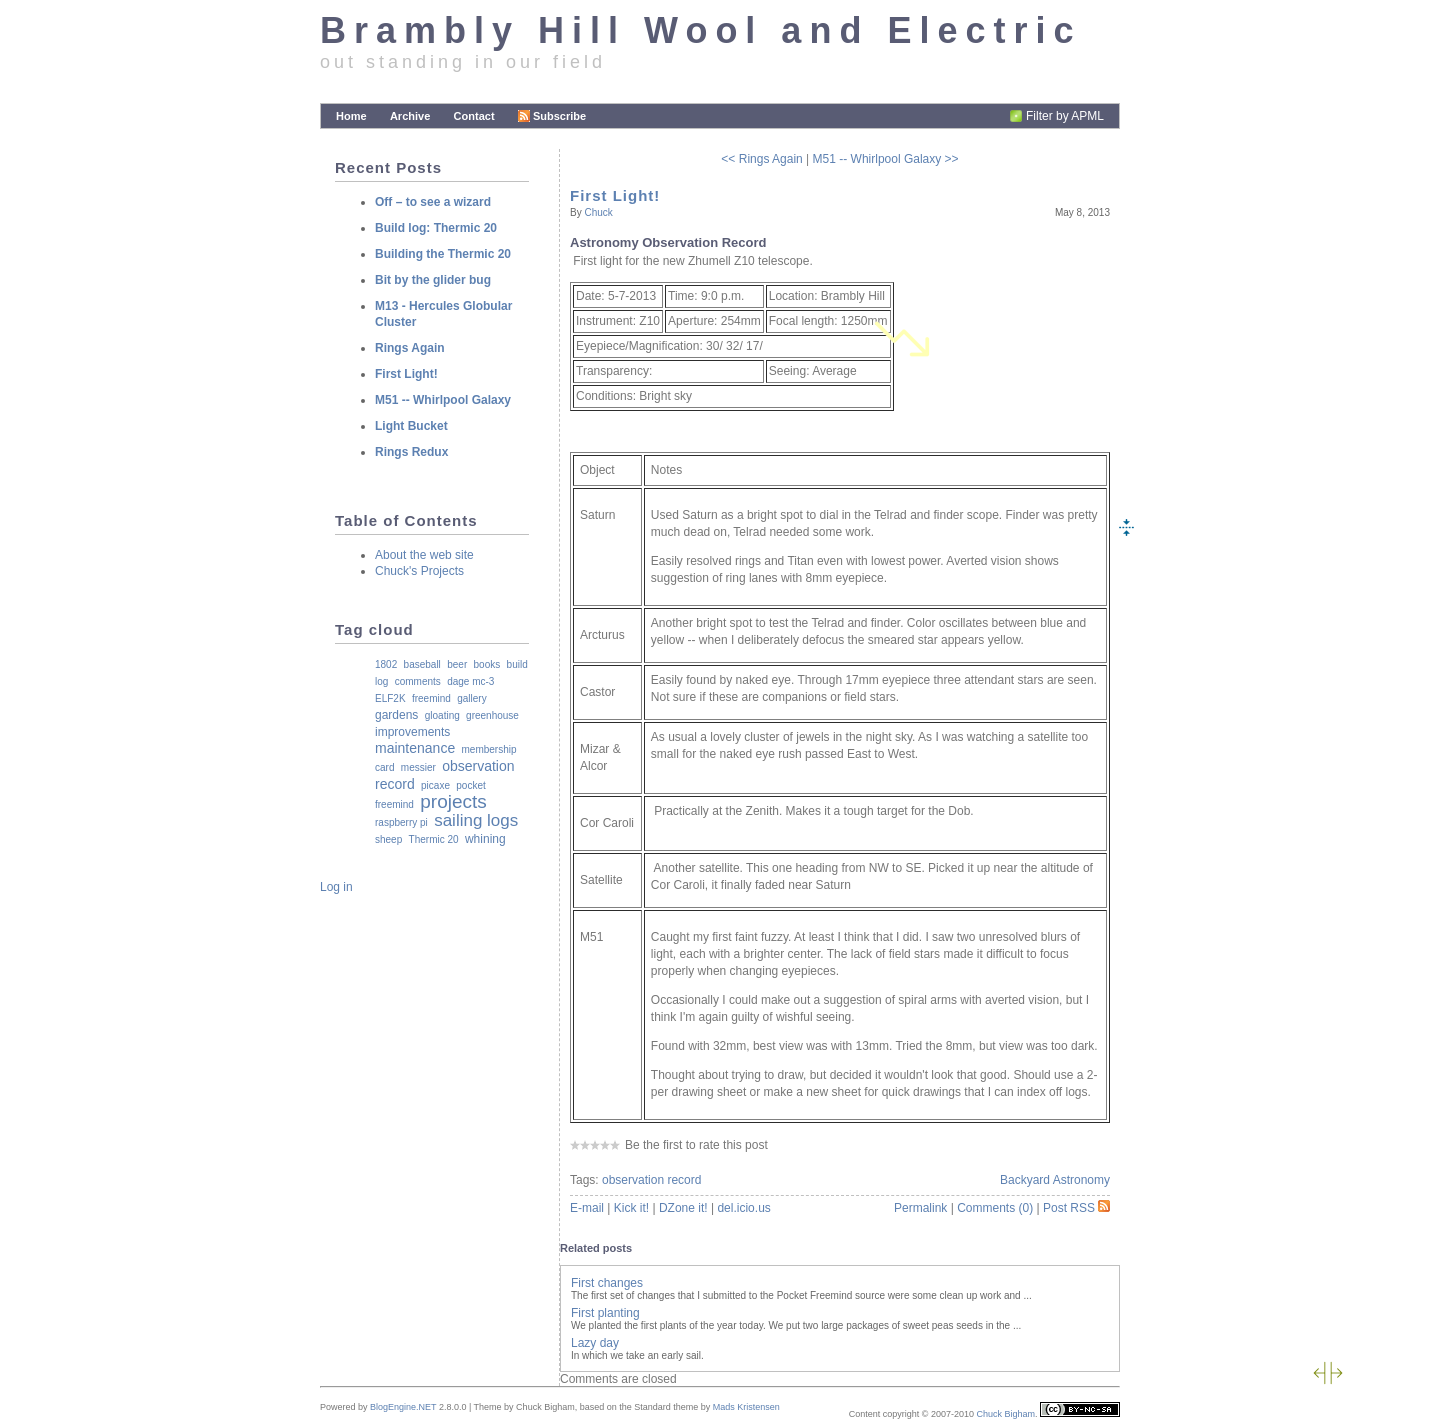 The width and height of the screenshot is (1440, 1428). What do you see at coordinates (902, 339) in the screenshot?
I see `indicates a declining trend or decrease in value` at bounding box center [902, 339].